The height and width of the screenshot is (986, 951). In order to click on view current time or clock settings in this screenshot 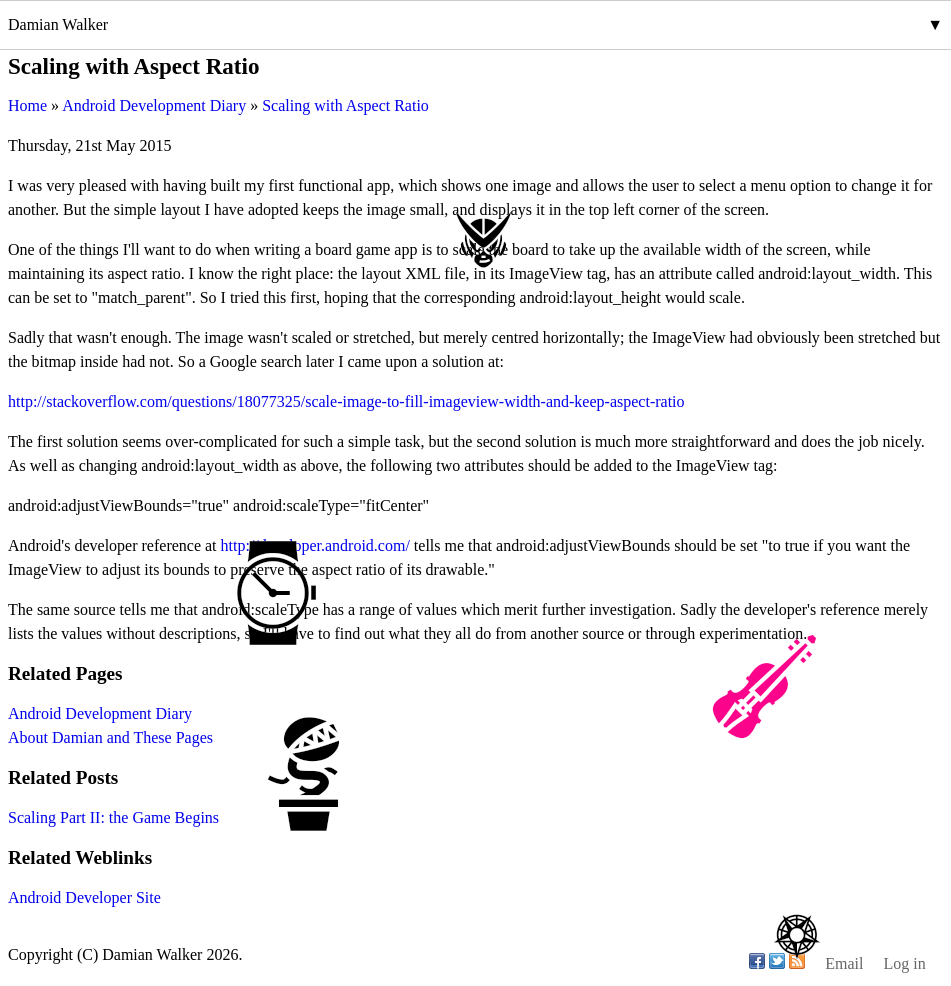, I will do `click(273, 593)`.